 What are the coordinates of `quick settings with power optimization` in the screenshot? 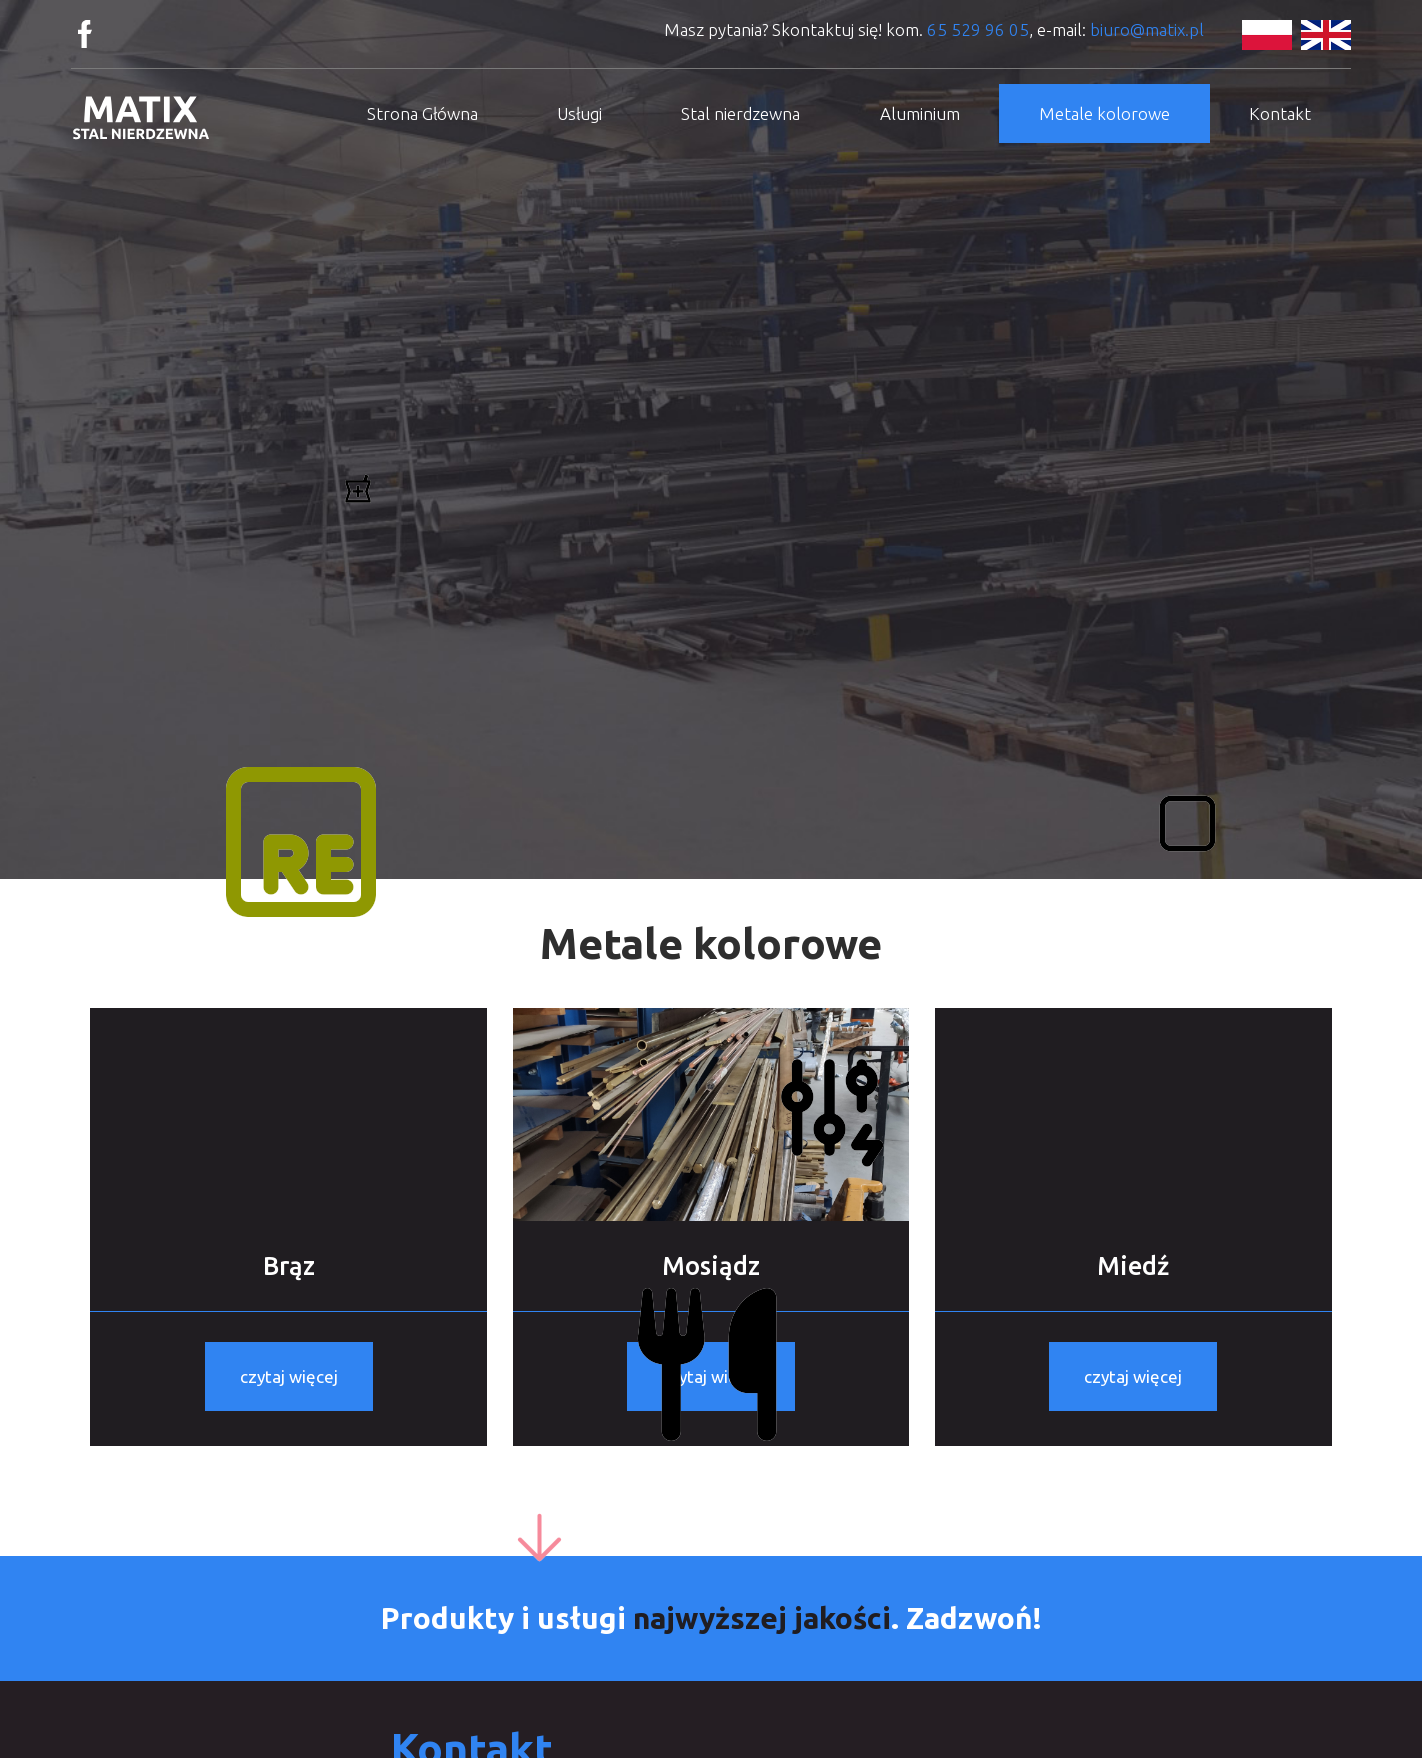 It's located at (829, 1107).